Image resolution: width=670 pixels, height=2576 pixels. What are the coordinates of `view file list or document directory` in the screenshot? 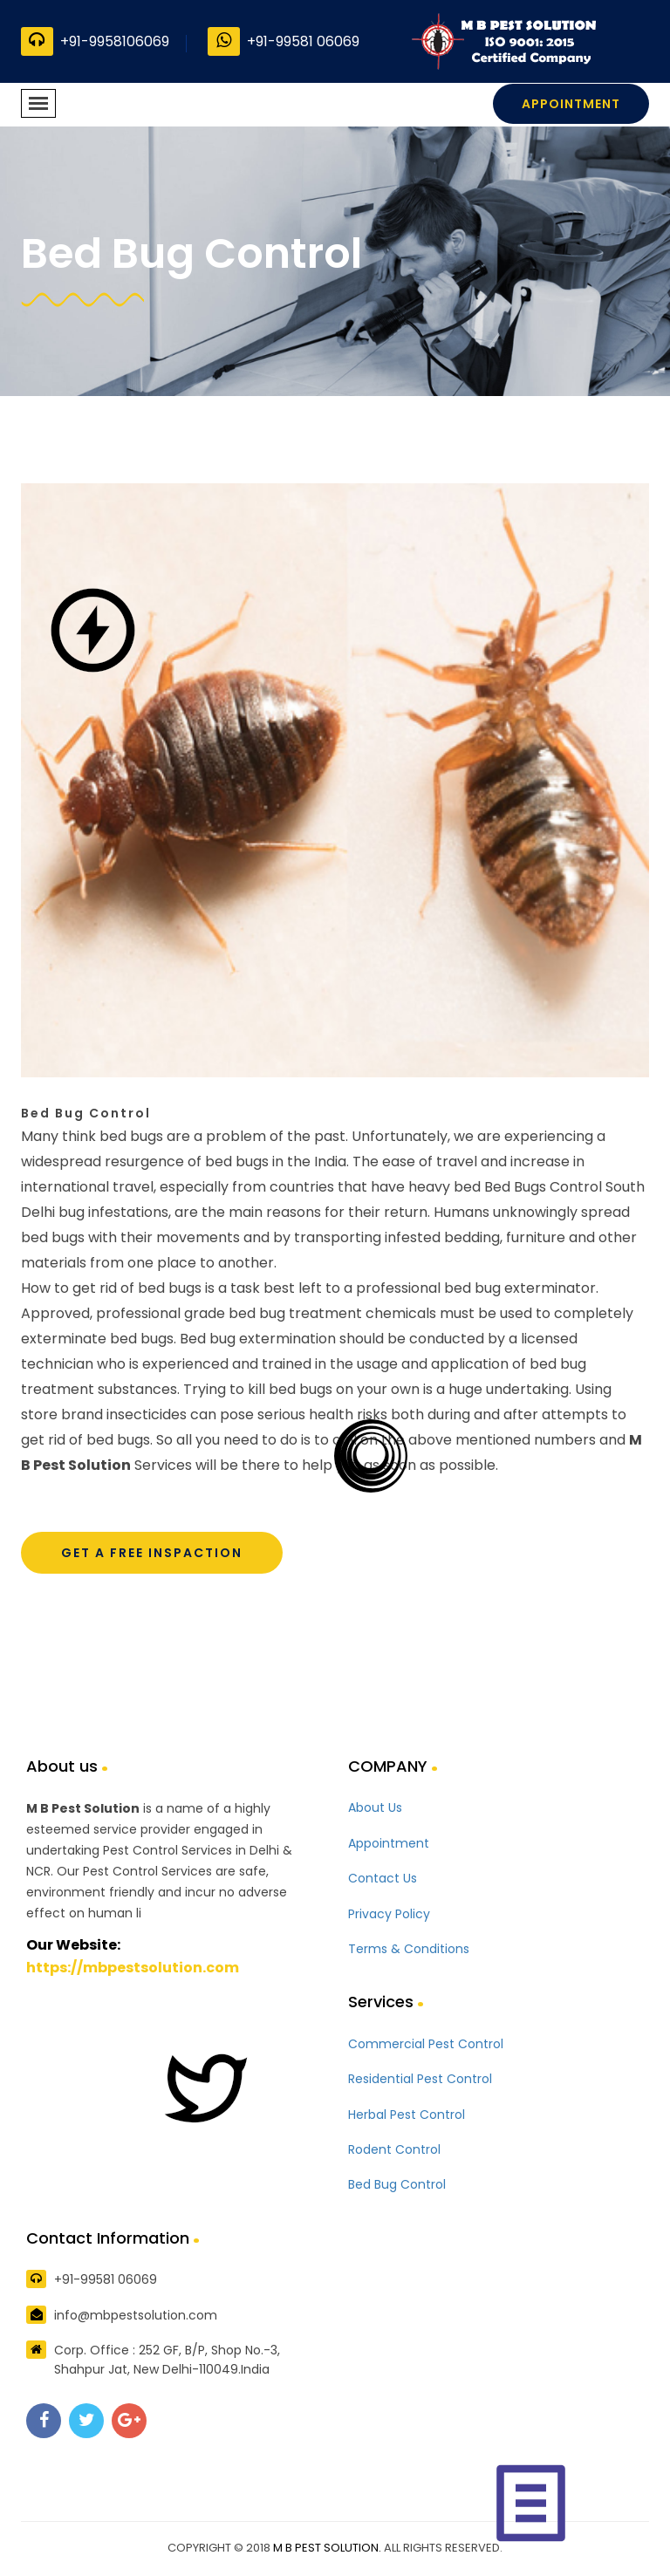 It's located at (530, 2503).